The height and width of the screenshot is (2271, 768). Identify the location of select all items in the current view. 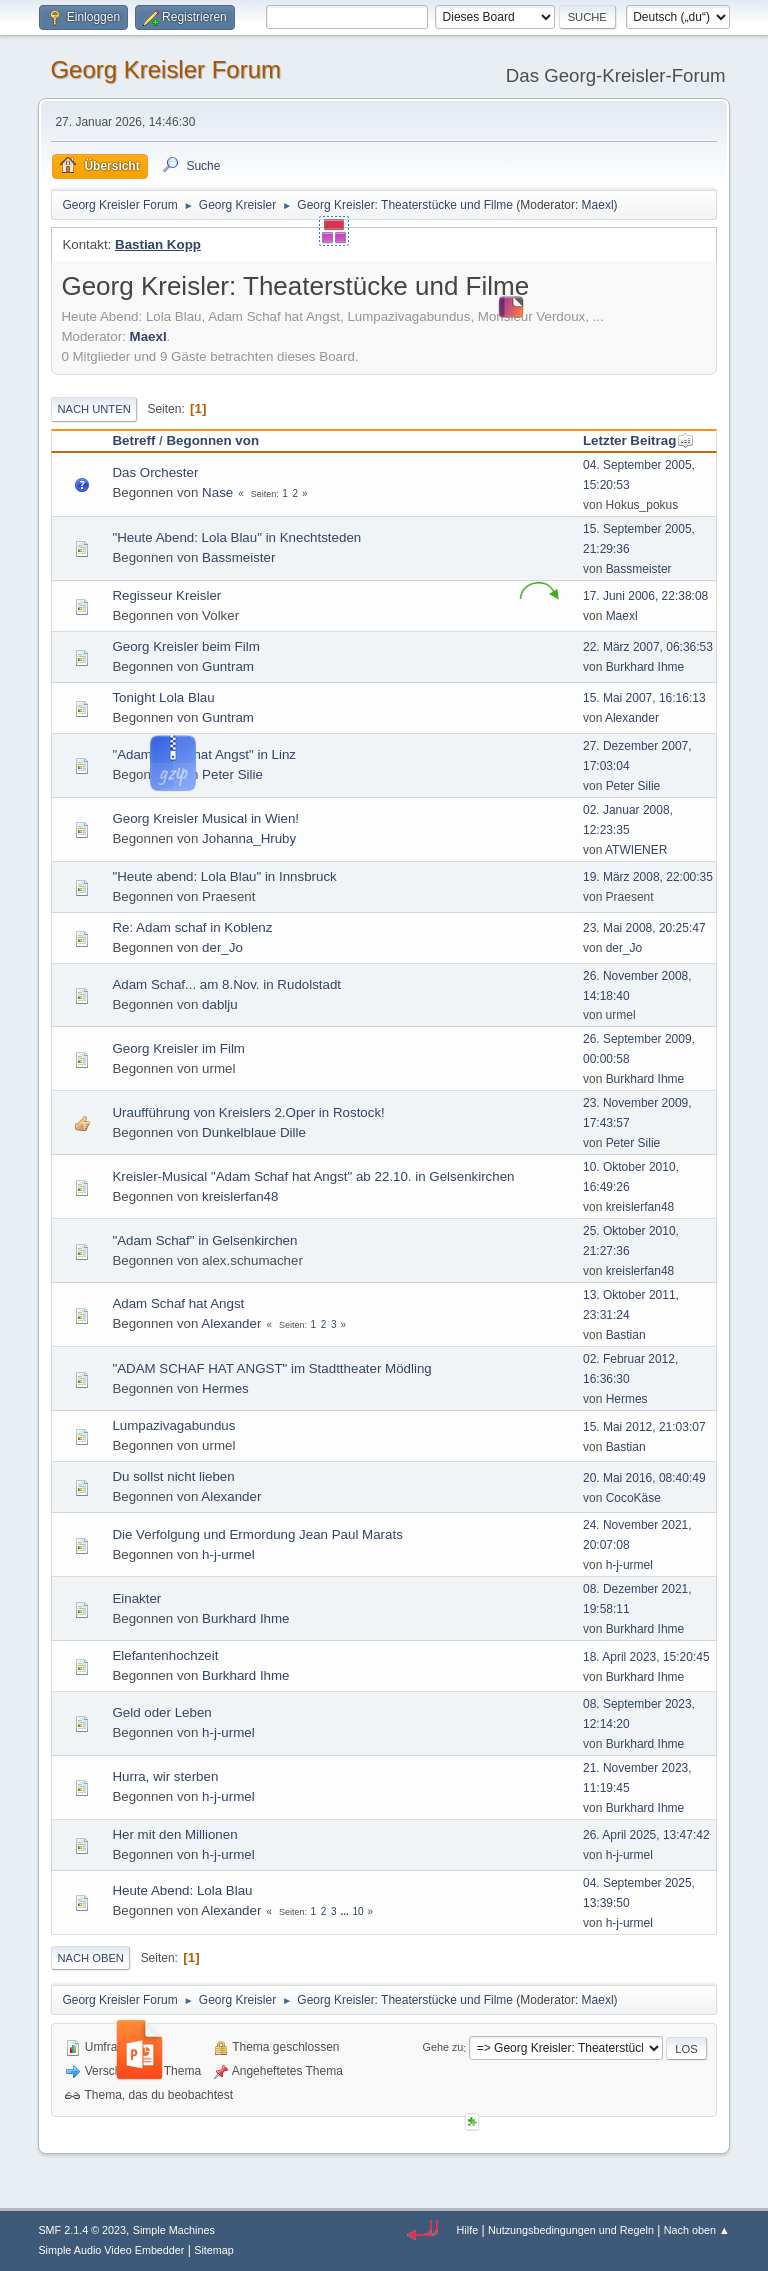
(334, 231).